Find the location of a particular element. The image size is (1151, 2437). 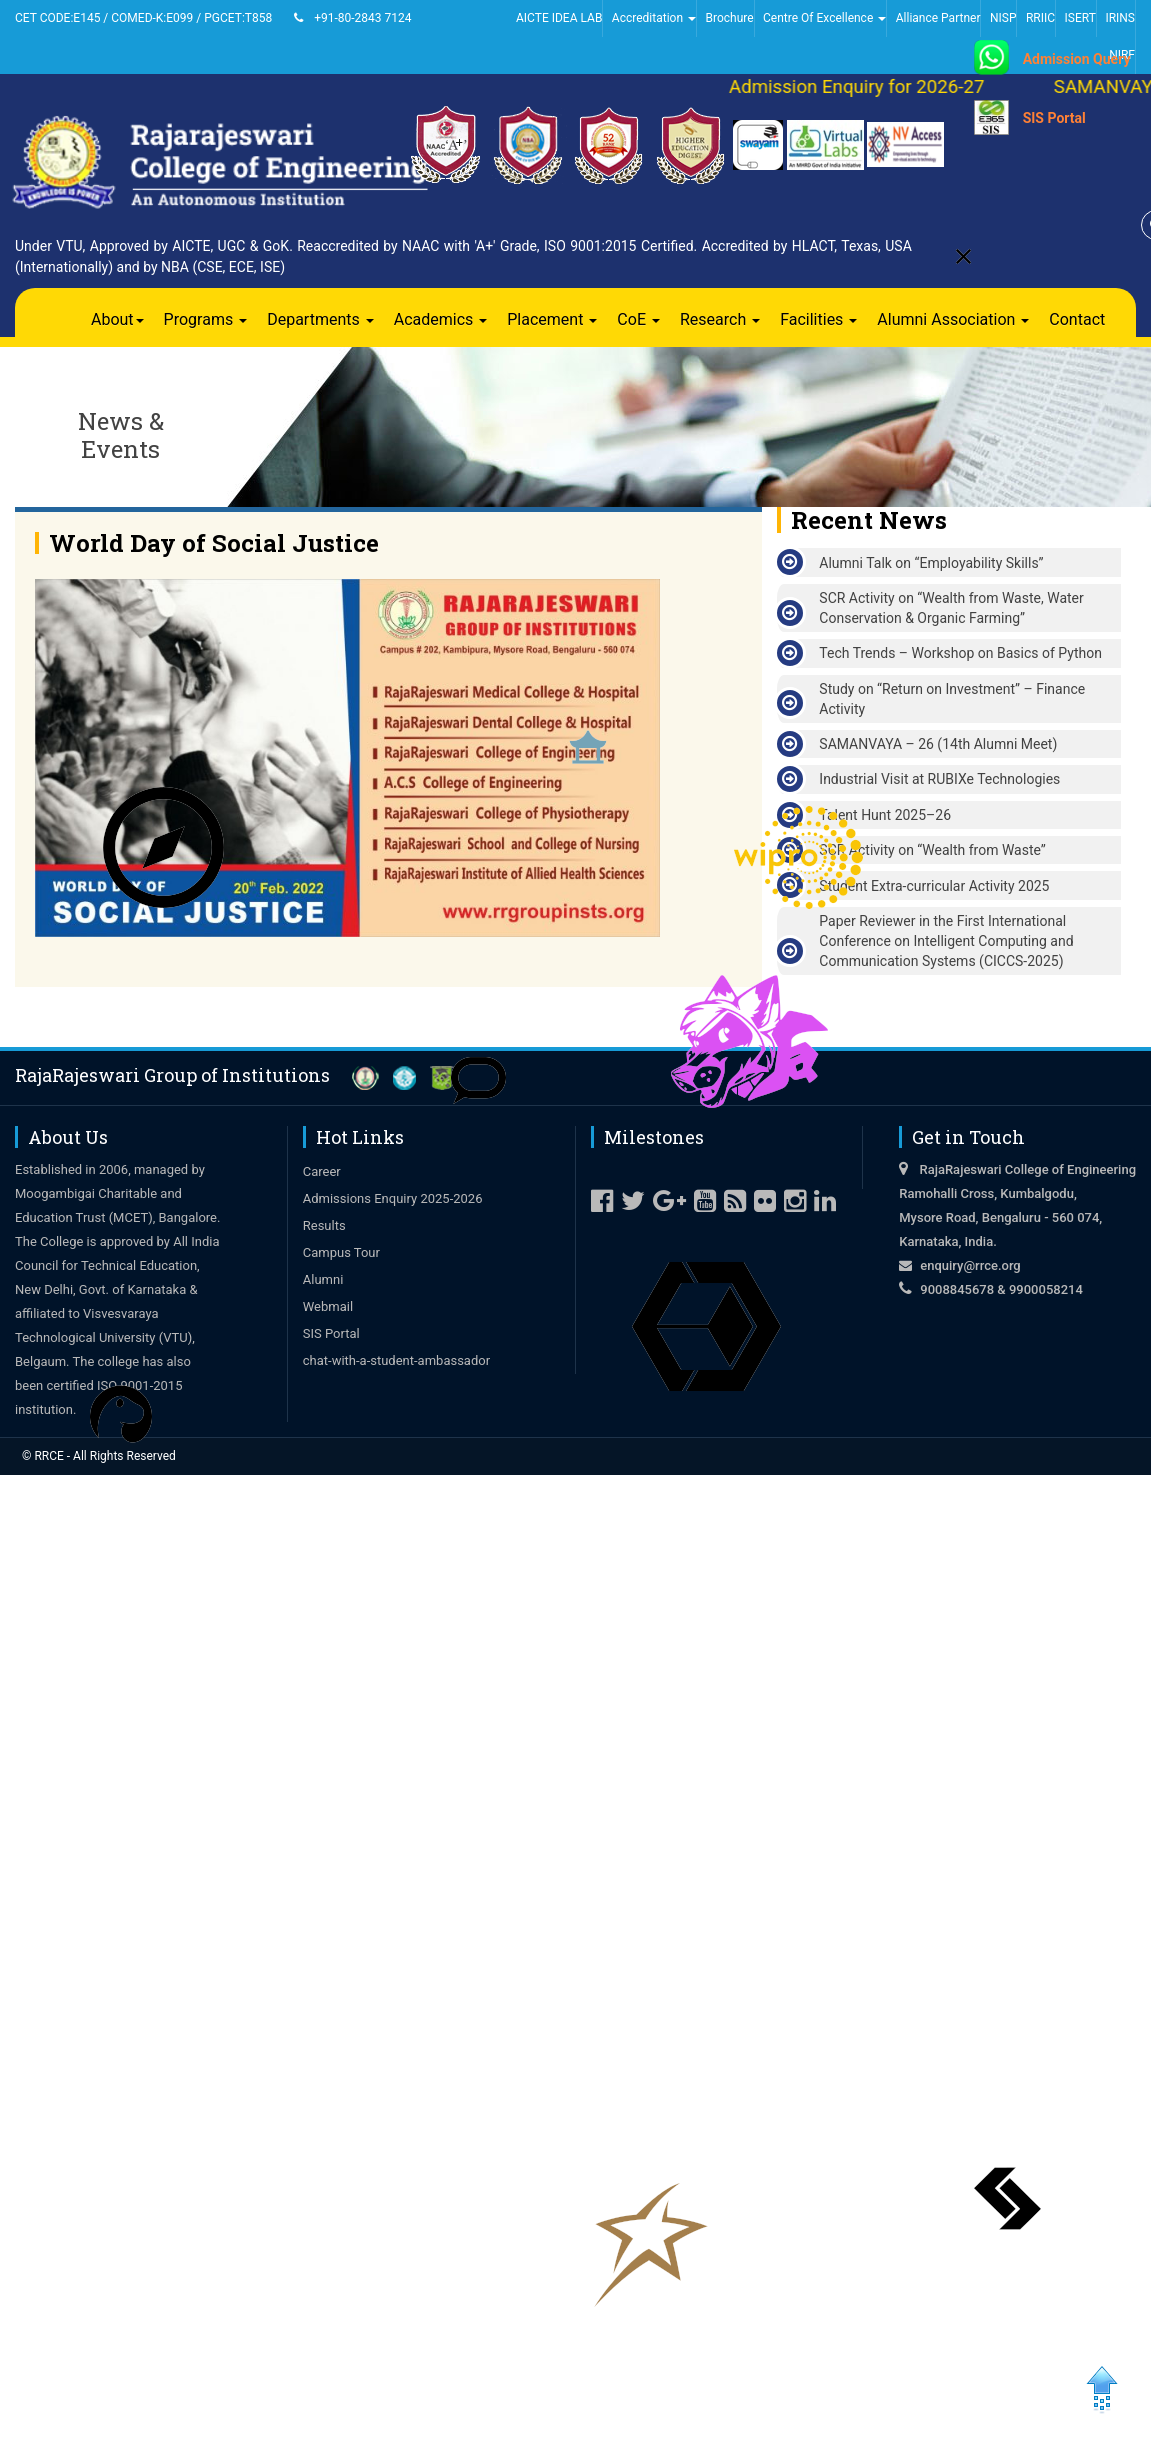

visit the CSS Design Awards website is located at coordinates (1007, 2198).